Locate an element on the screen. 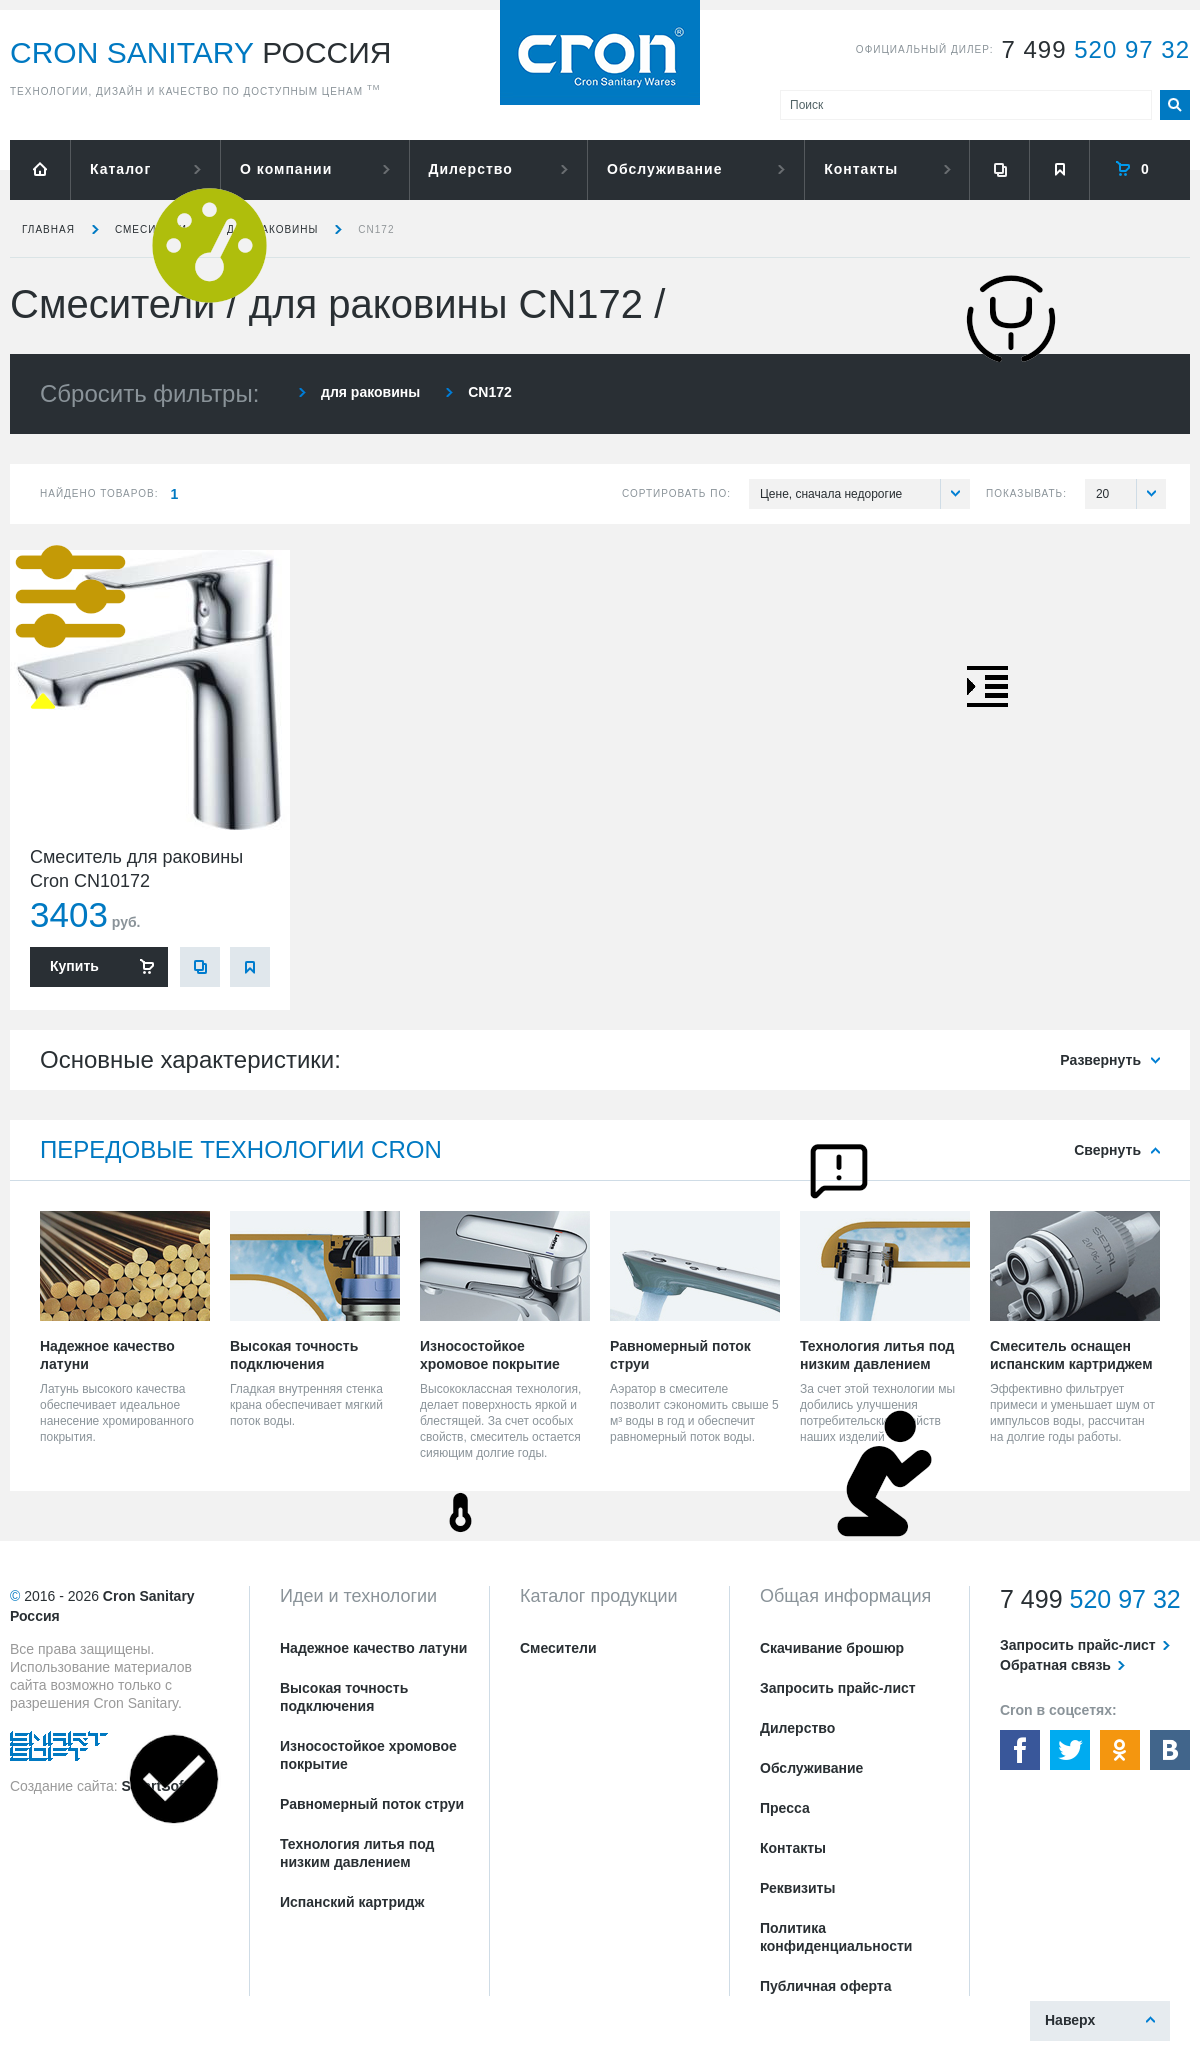 The height and width of the screenshot is (2071, 1200). indicates a prayer or meditation feature is located at coordinates (884, 1473).